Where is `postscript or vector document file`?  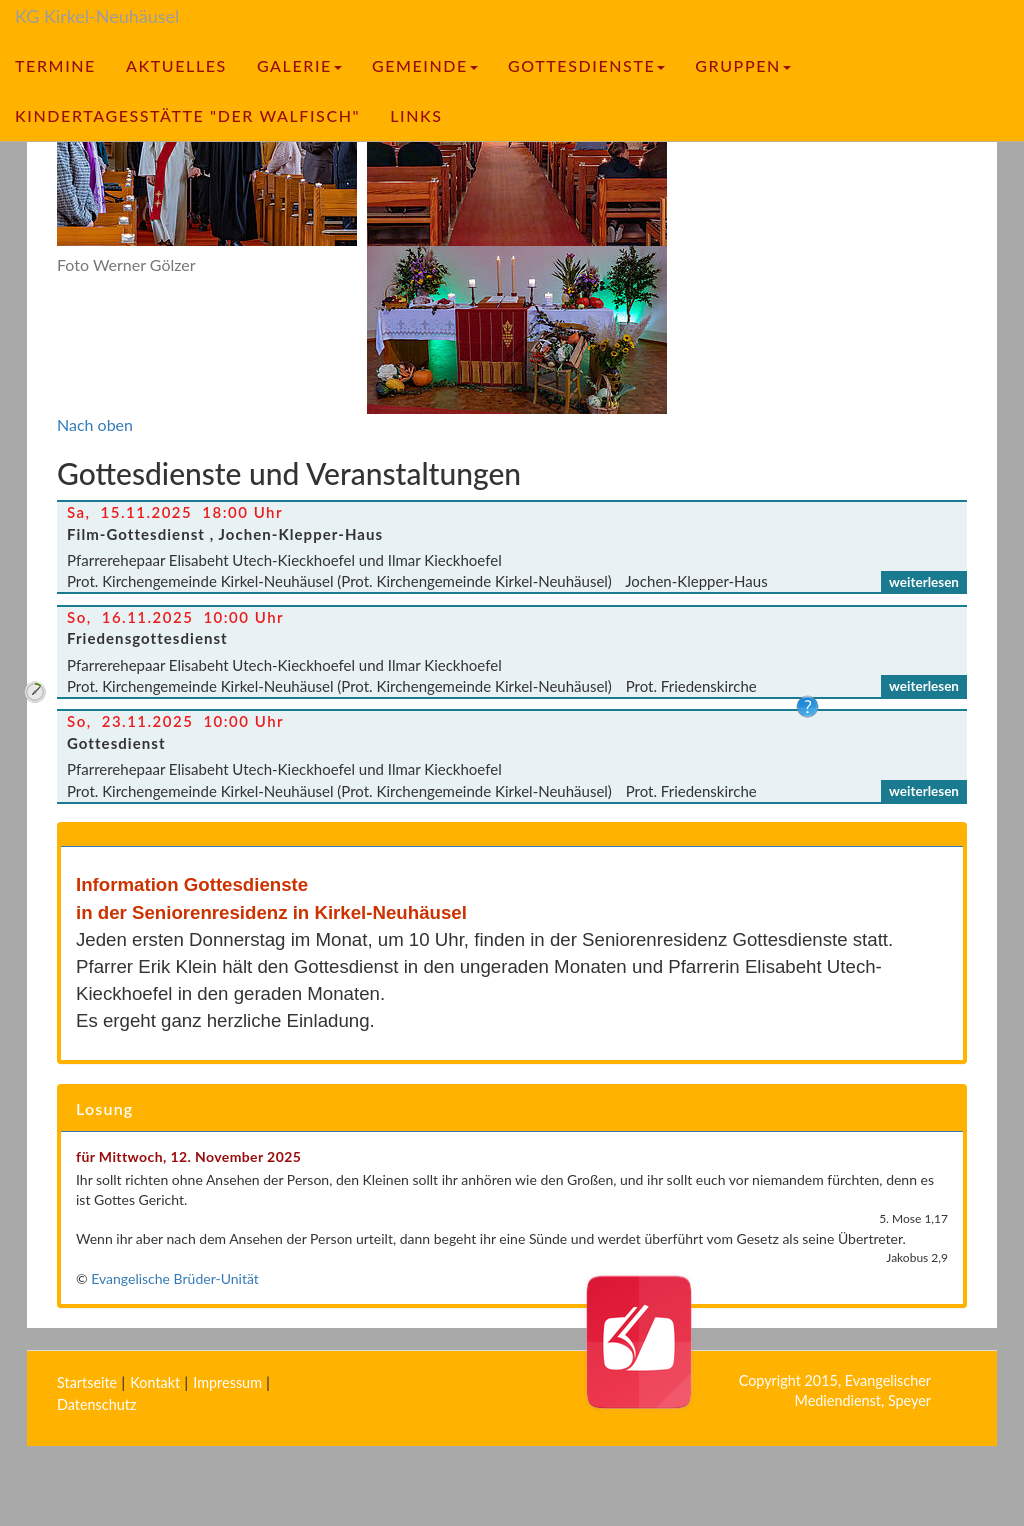
postscript or vector document file is located at coordinates (639, 1342).